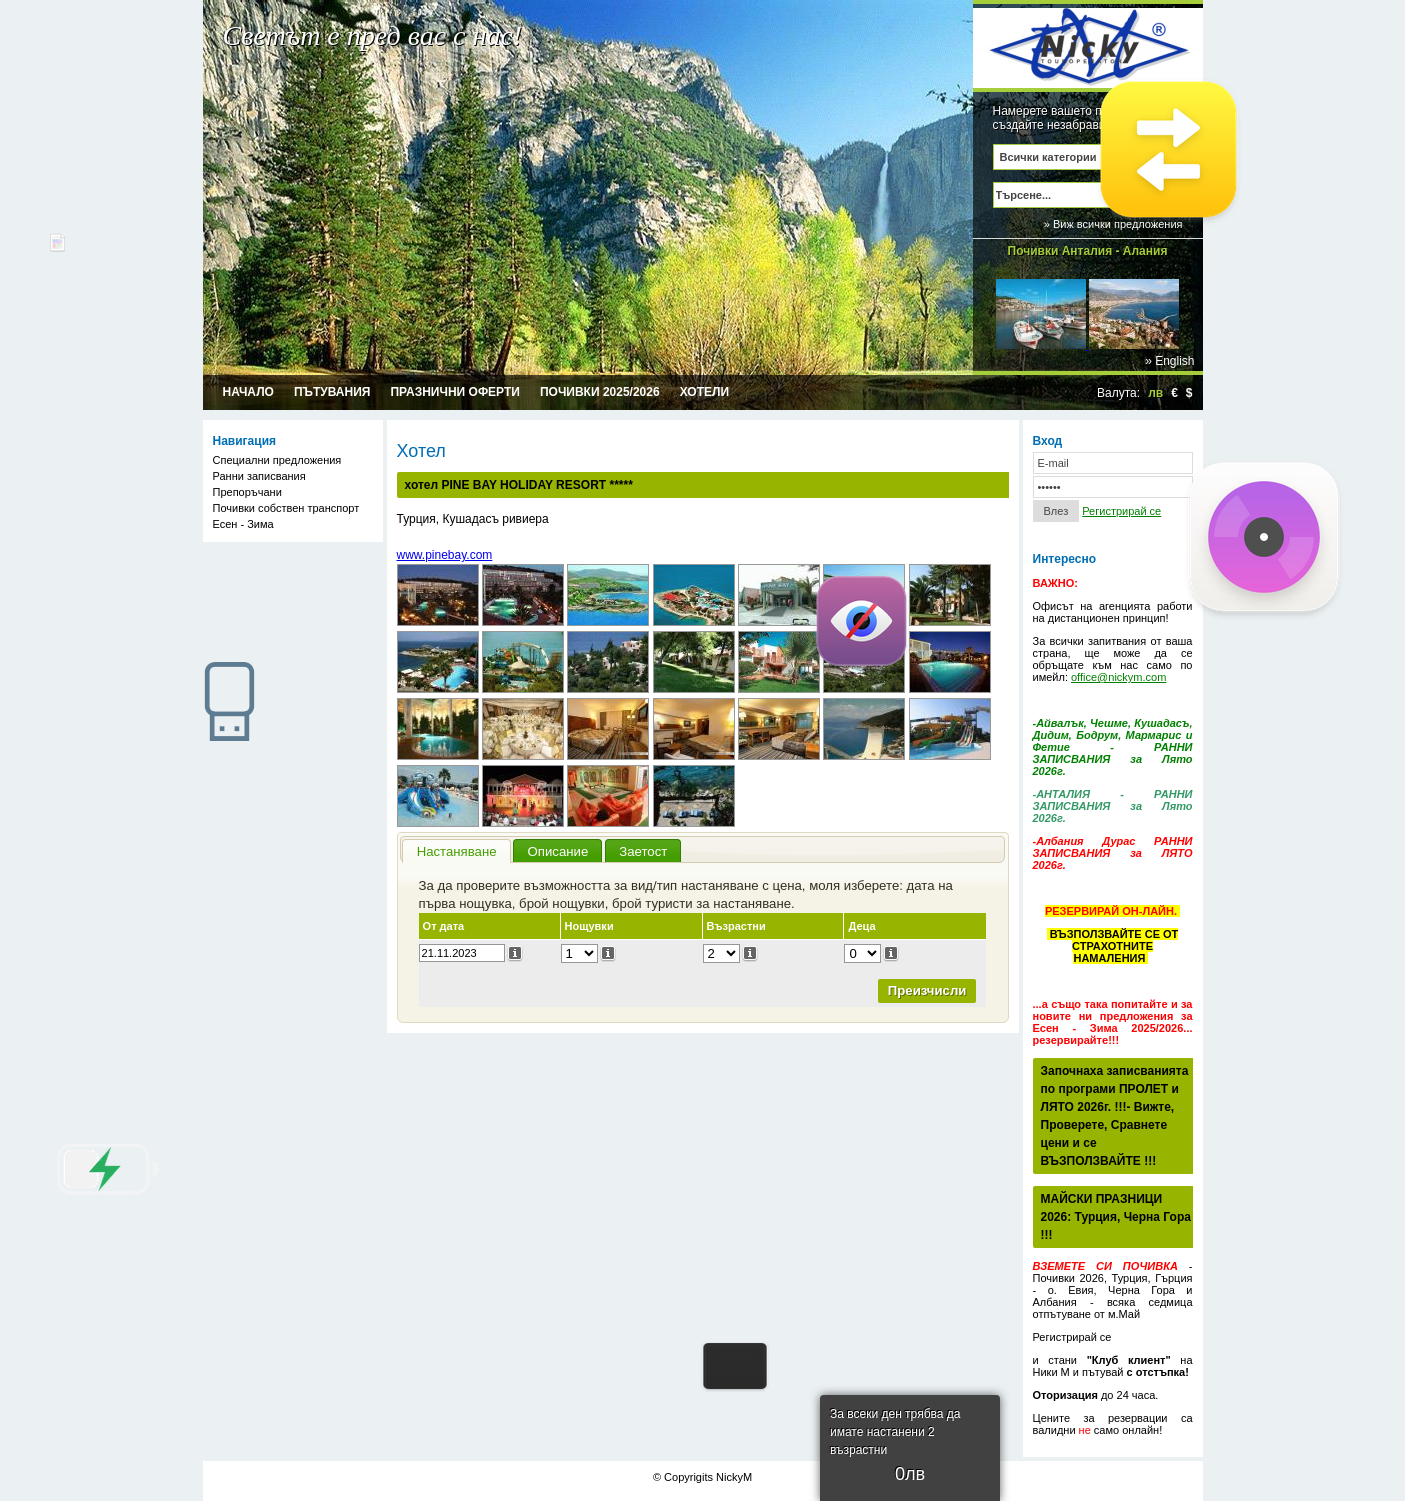 This screenshot has height=1501, width=1405. What do you see at coordinates (735, 1366) in the screenshot?
I see `indicates a connected bluetooth device` at bounding box center [735, 1366].